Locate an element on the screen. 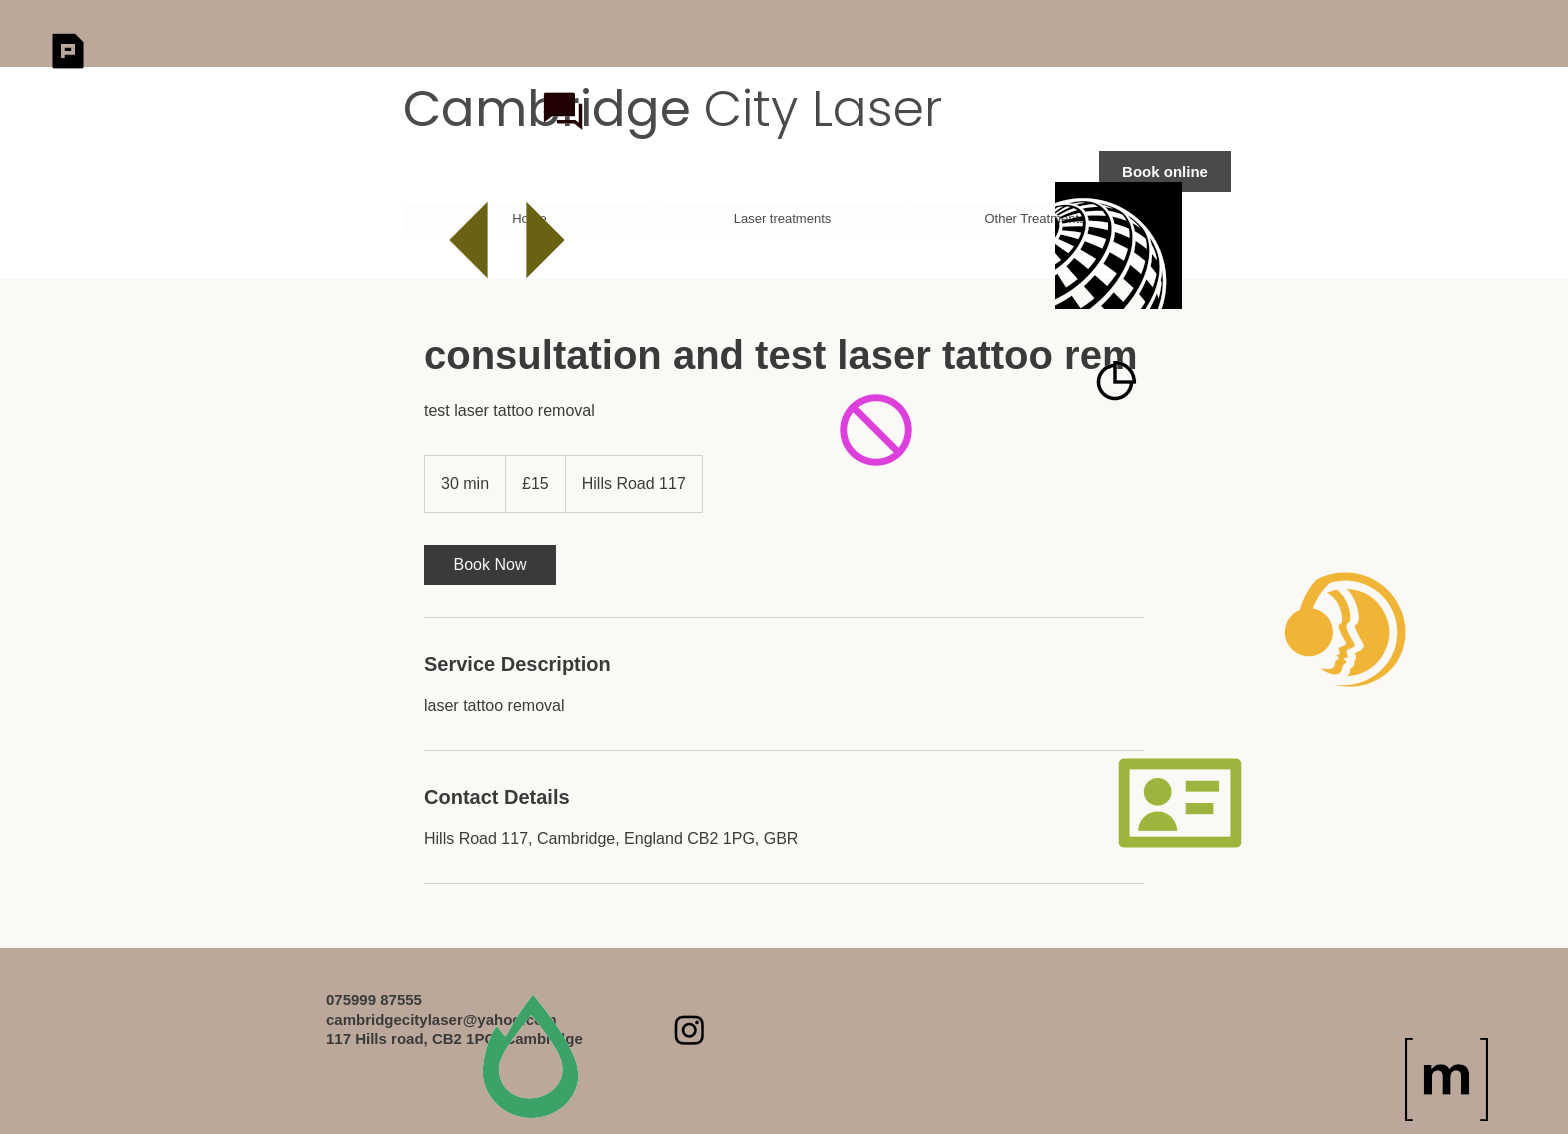  open matrix messaging app is located at coordinates (1446, 1079).